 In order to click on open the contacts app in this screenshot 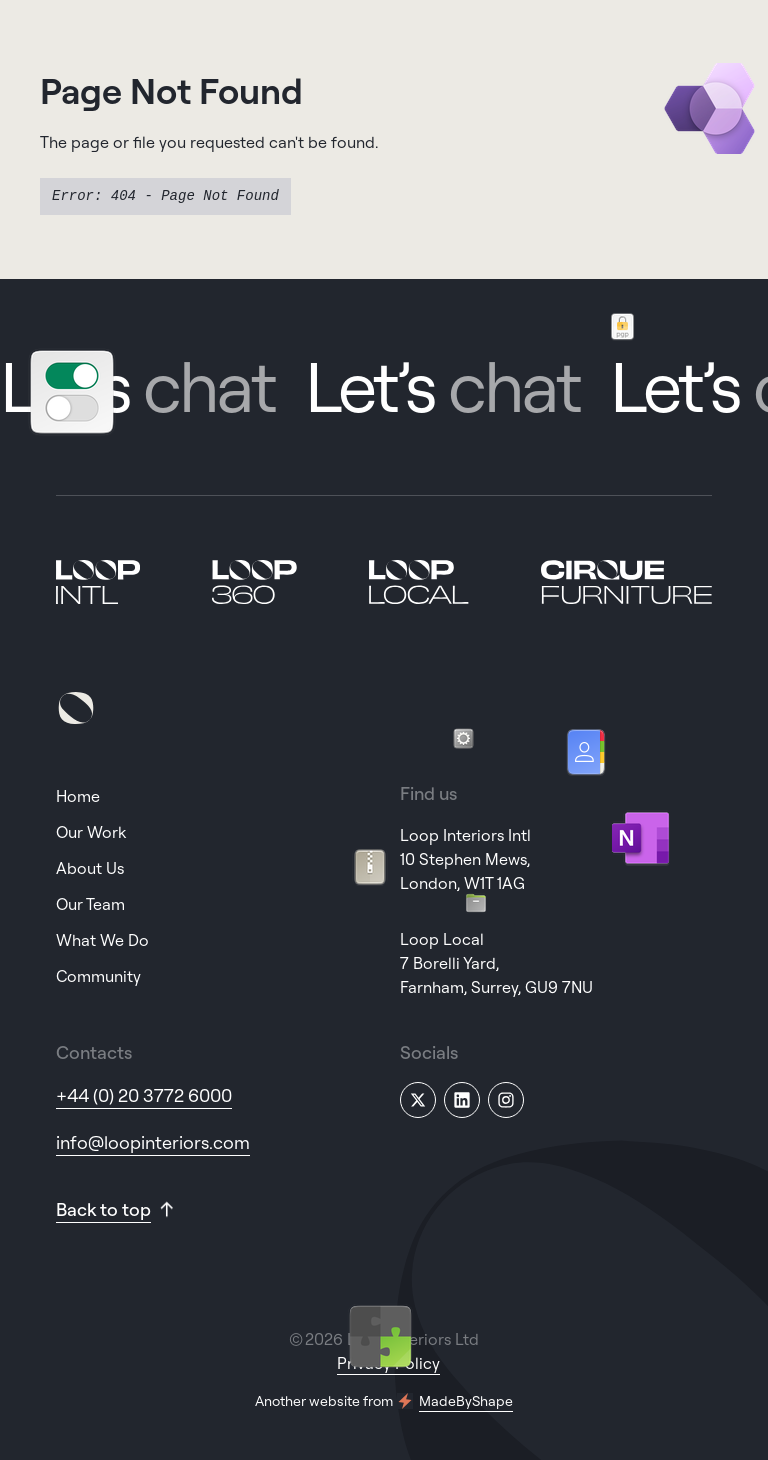, I will do `click(586, 752)`.